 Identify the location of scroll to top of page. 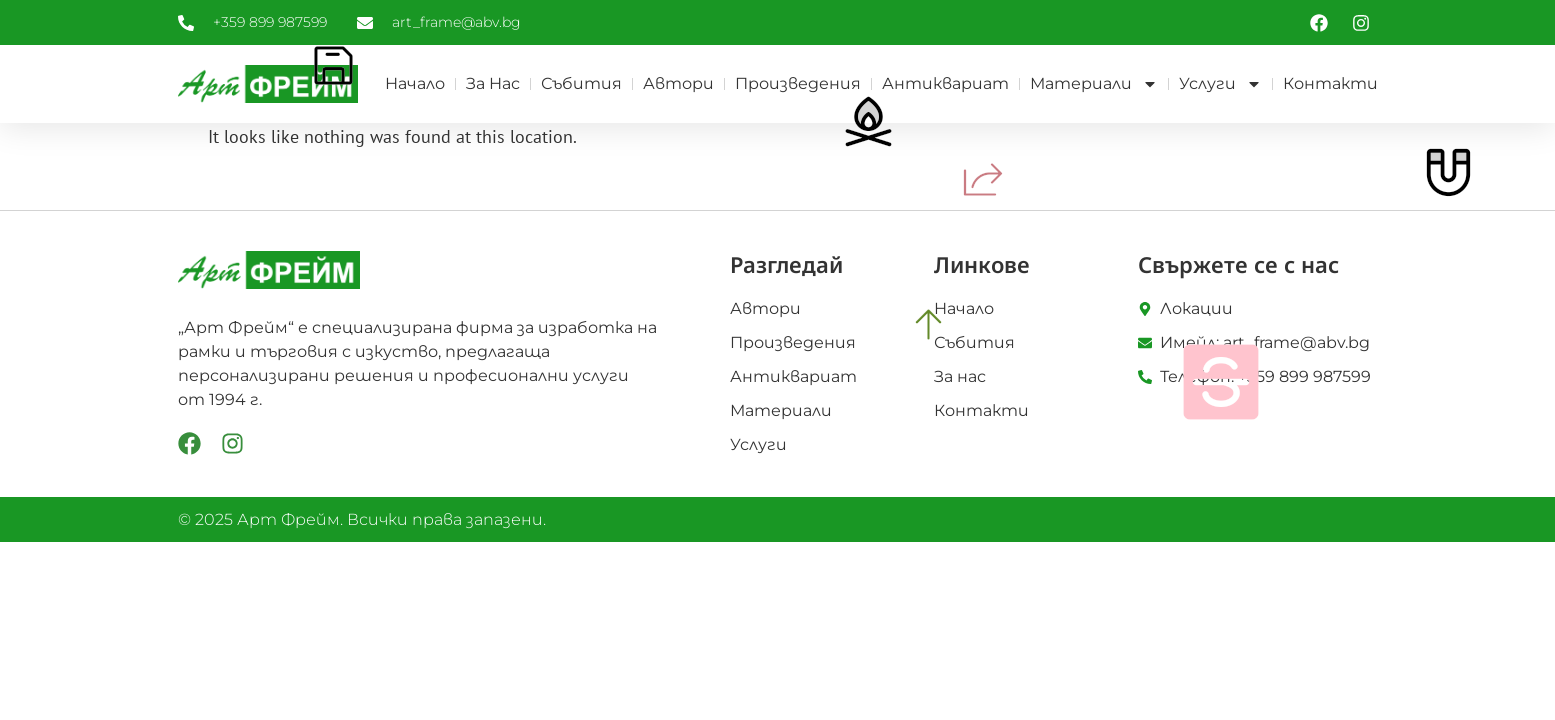
(928, 324).